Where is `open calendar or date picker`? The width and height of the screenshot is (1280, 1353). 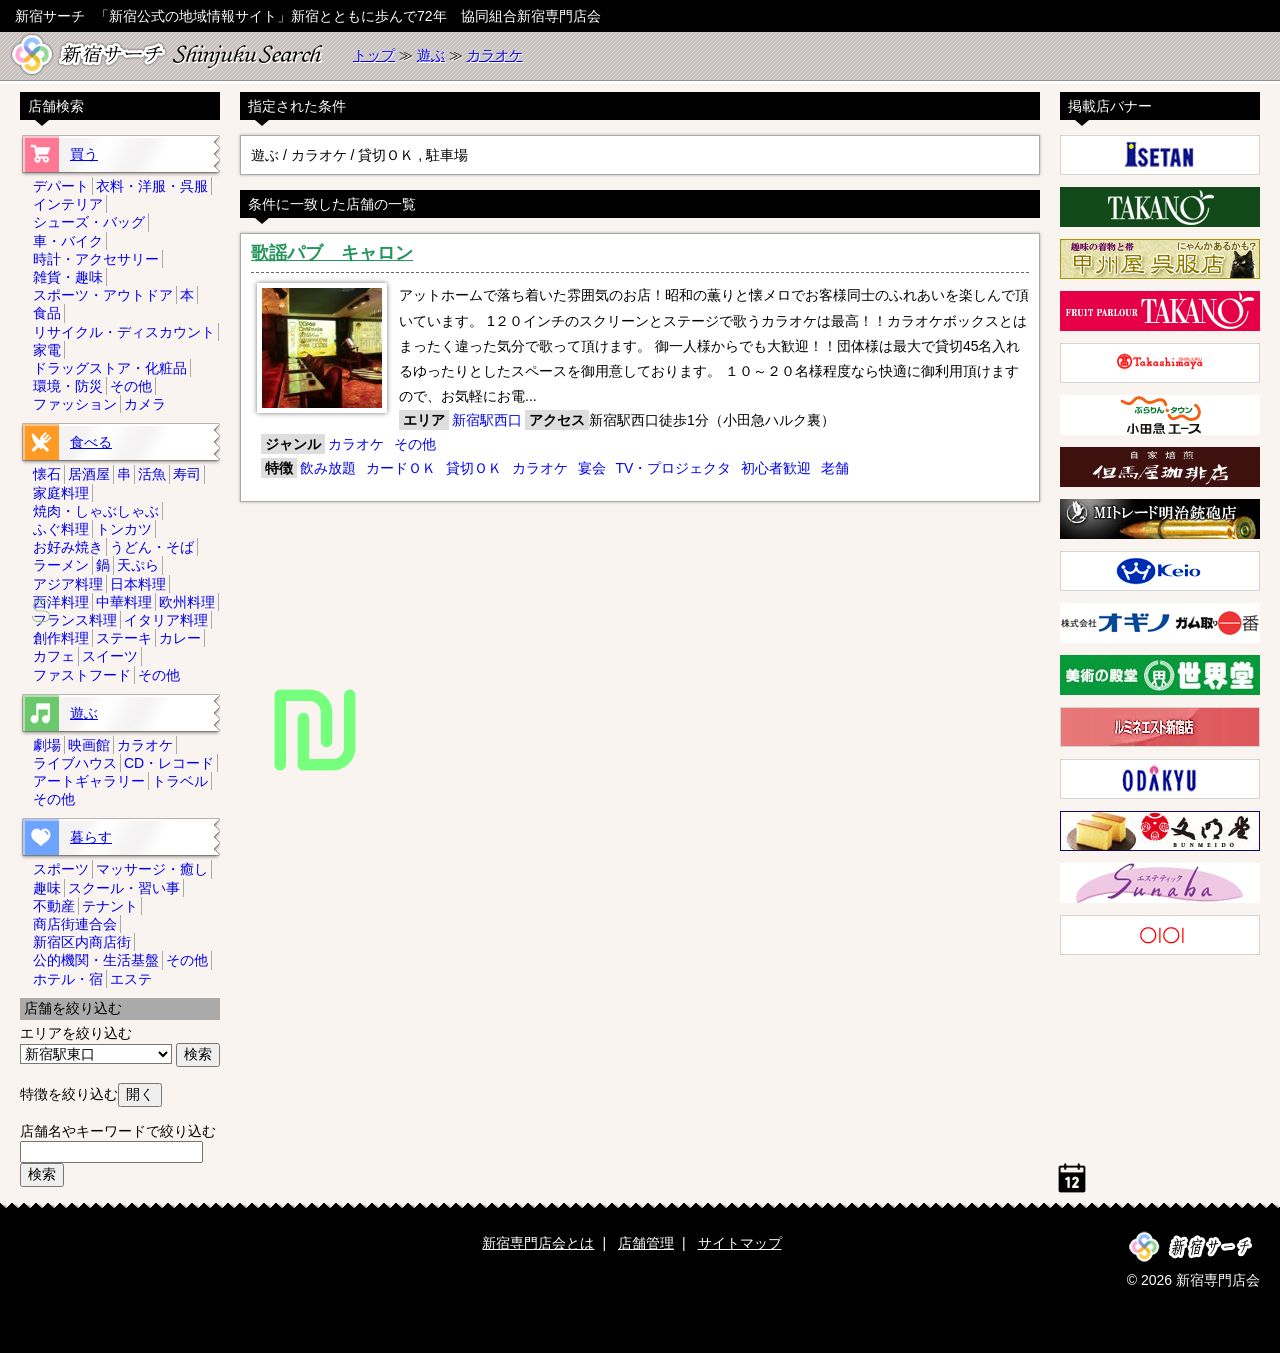
open calendar or date picker is located at coordinates (1072, 1179).